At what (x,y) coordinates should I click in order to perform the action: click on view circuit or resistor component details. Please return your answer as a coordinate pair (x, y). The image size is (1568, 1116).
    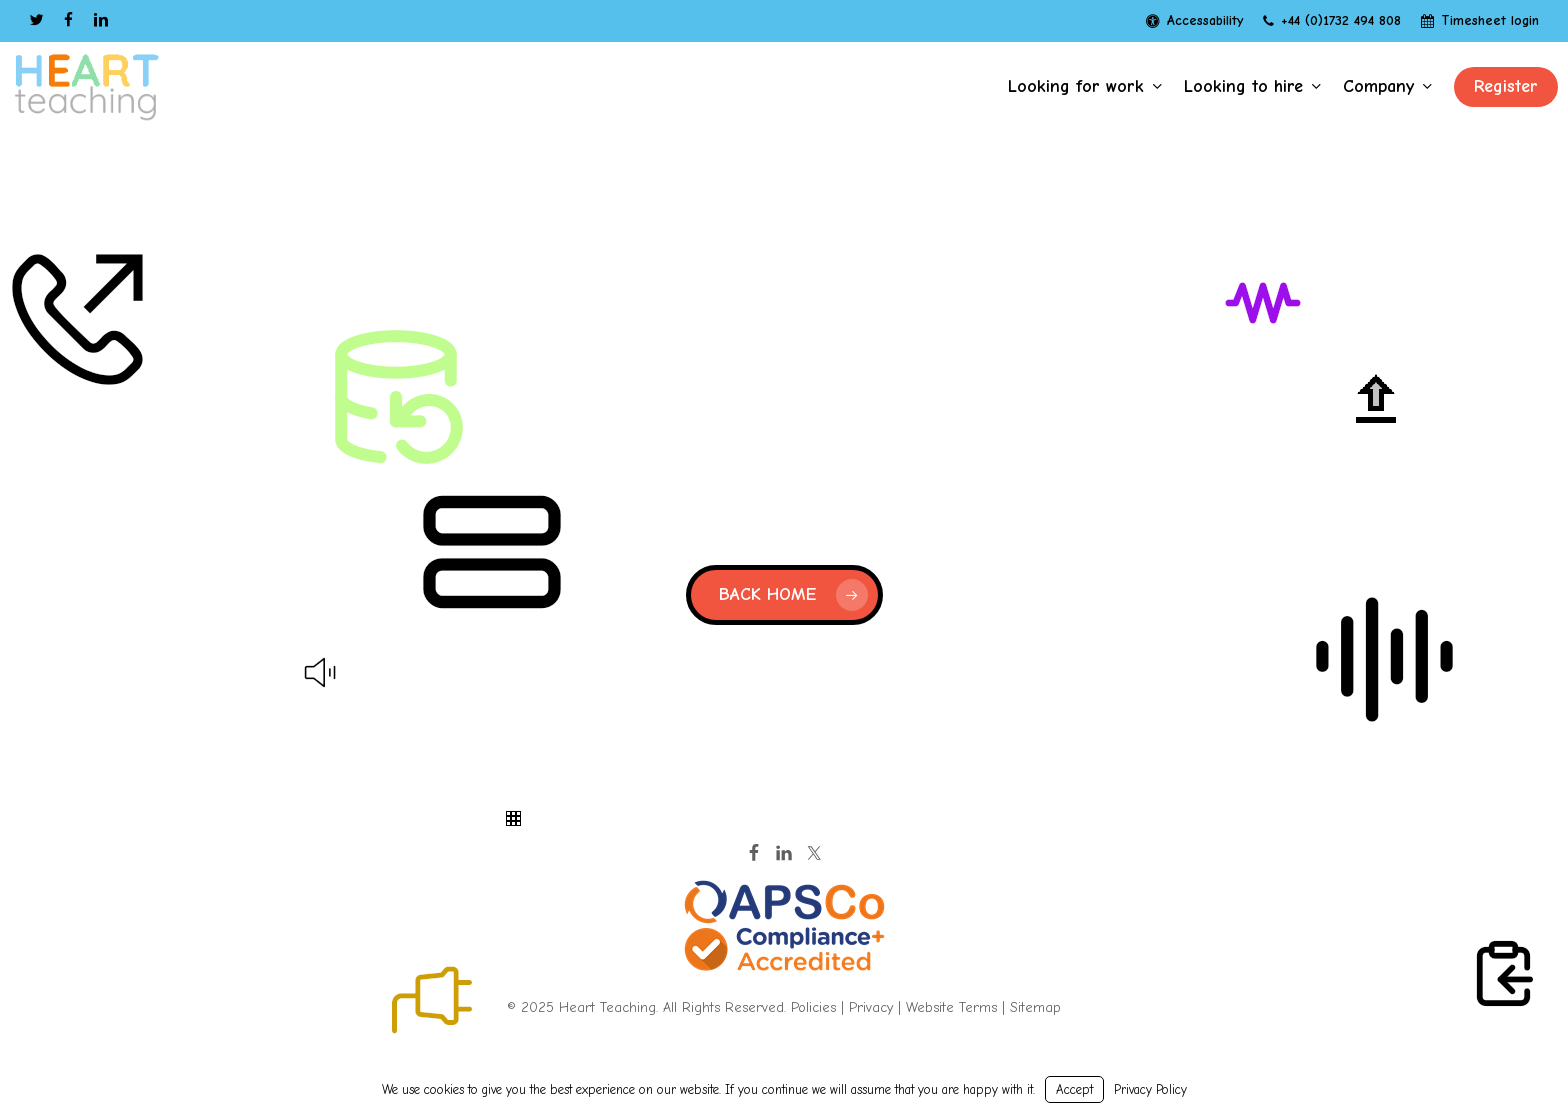
    Looking at the image, I should click on (1263, 303).